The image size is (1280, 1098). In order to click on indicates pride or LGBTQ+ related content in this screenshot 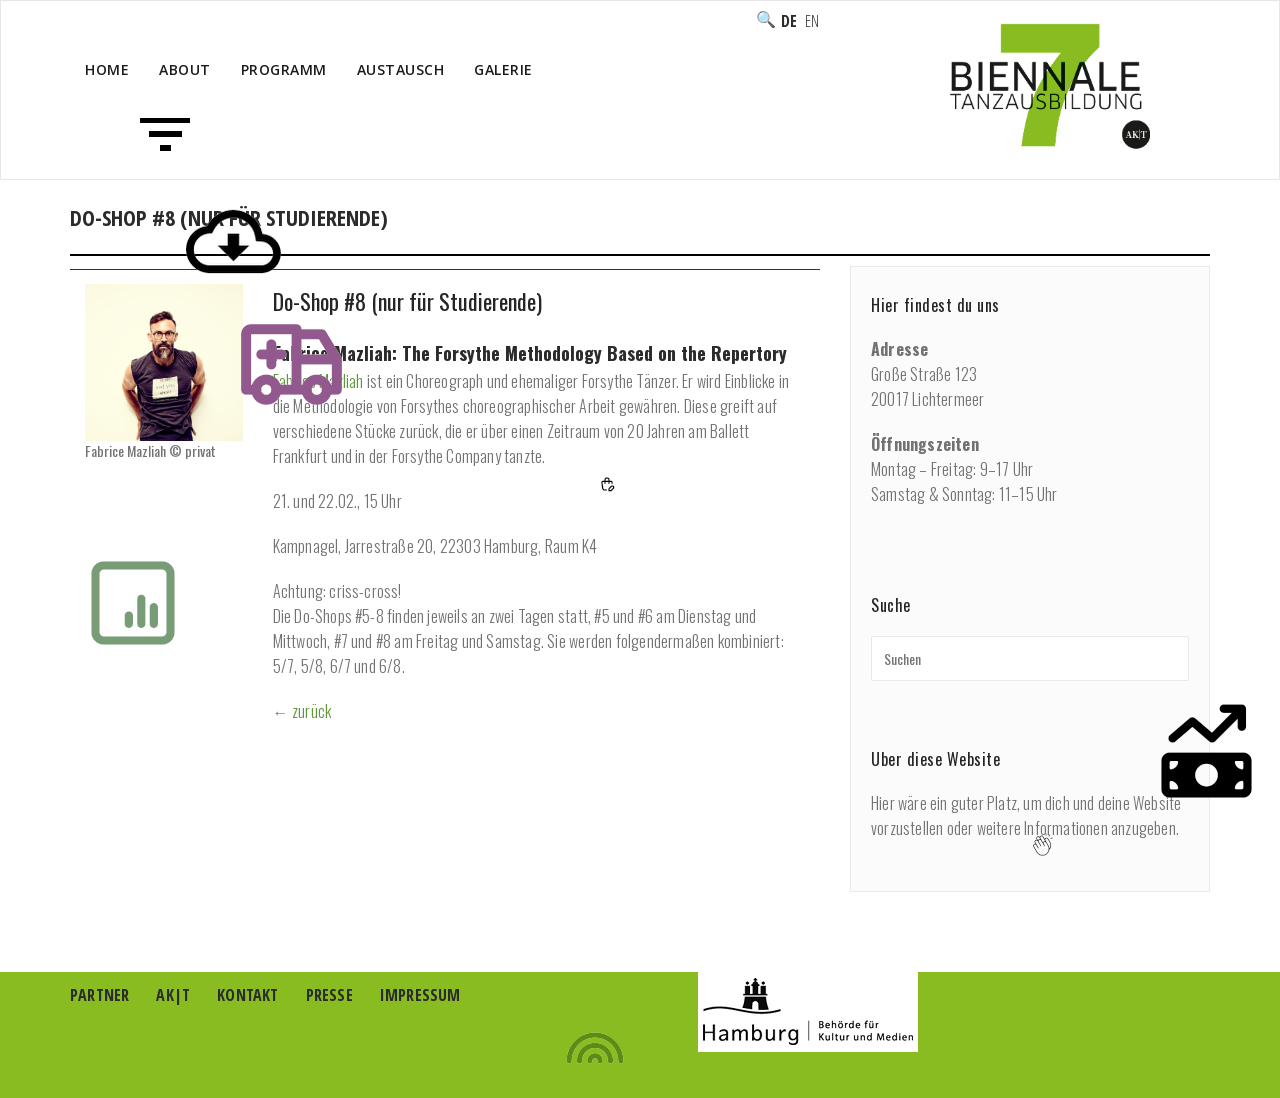, I will do `click(595, 1048)`.